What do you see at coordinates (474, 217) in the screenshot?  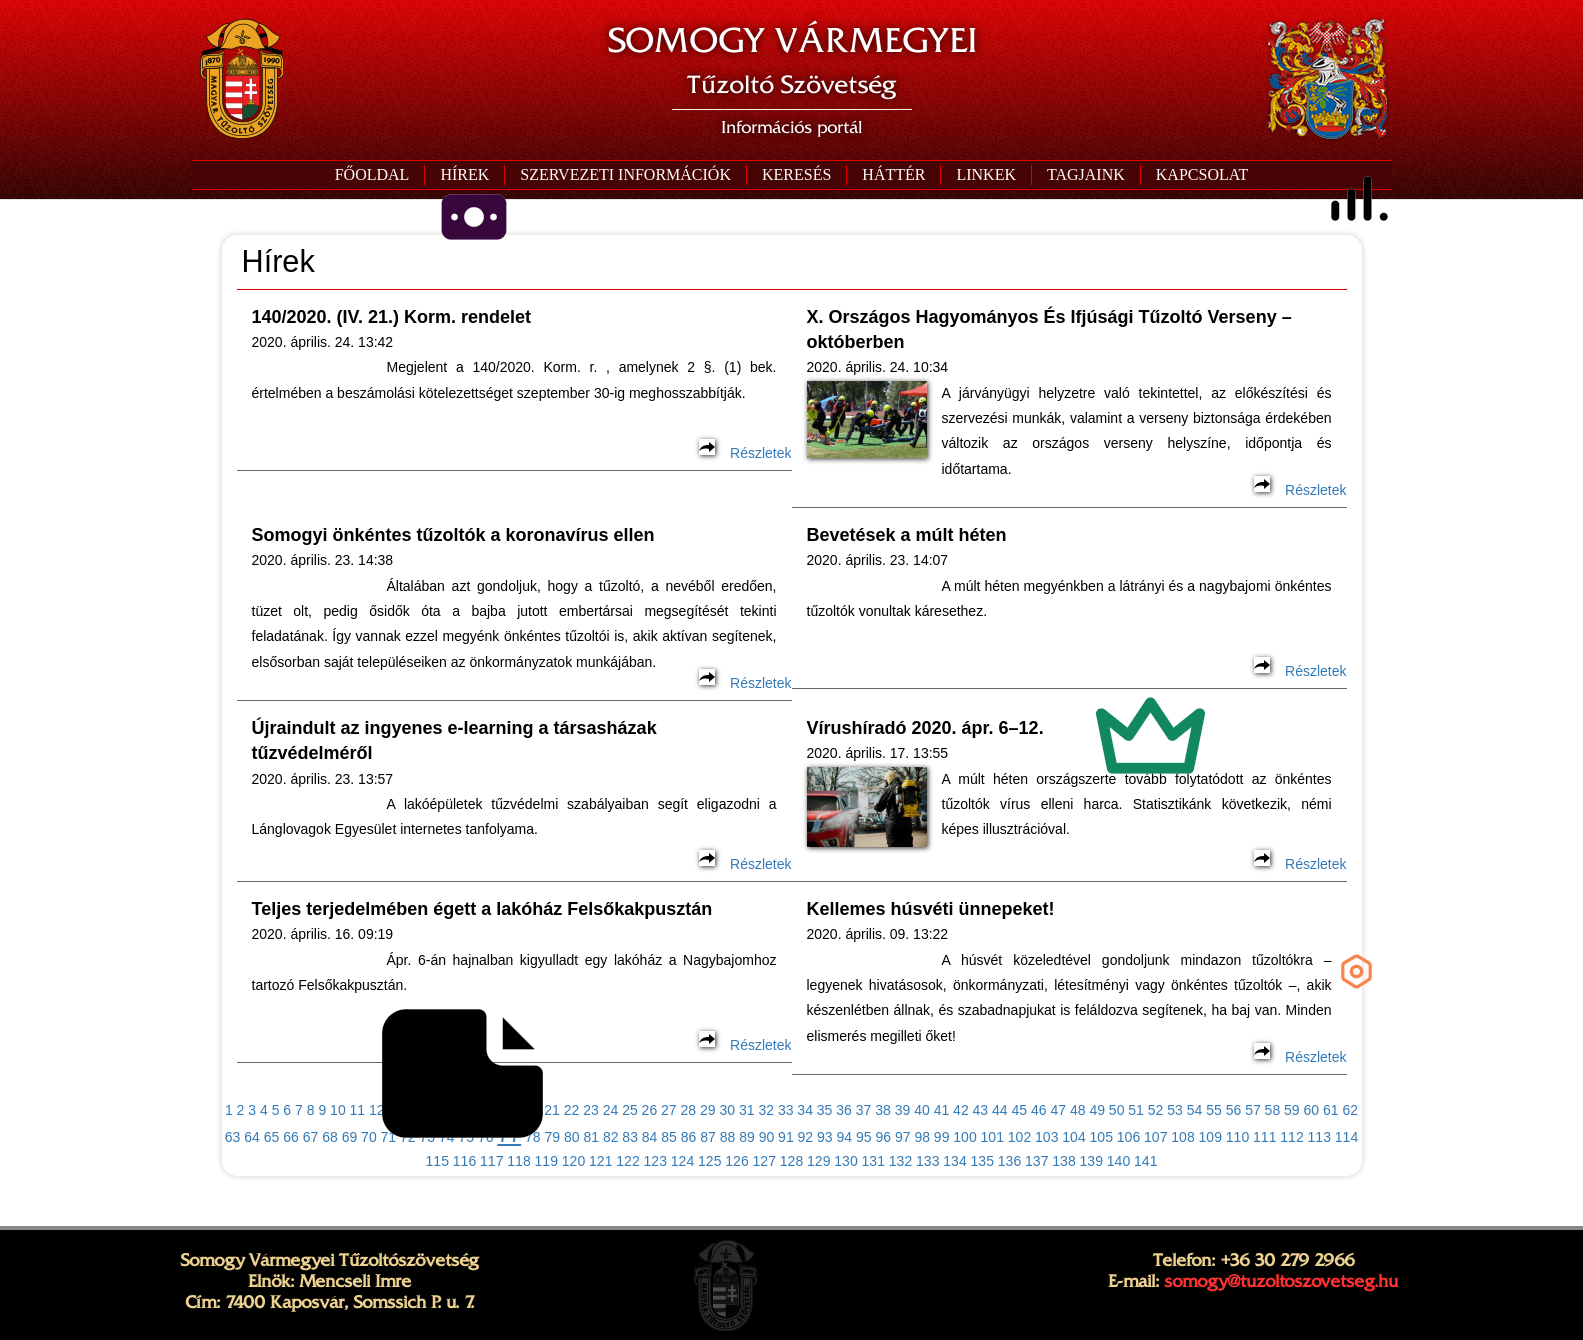 I see `make a payment or transaction` at bounding box center [474, 217].